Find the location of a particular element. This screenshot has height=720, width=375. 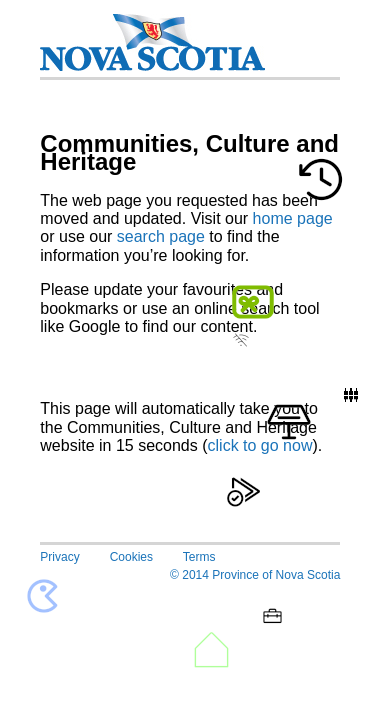

view history or recent activity is located at coordinates (321, 179).